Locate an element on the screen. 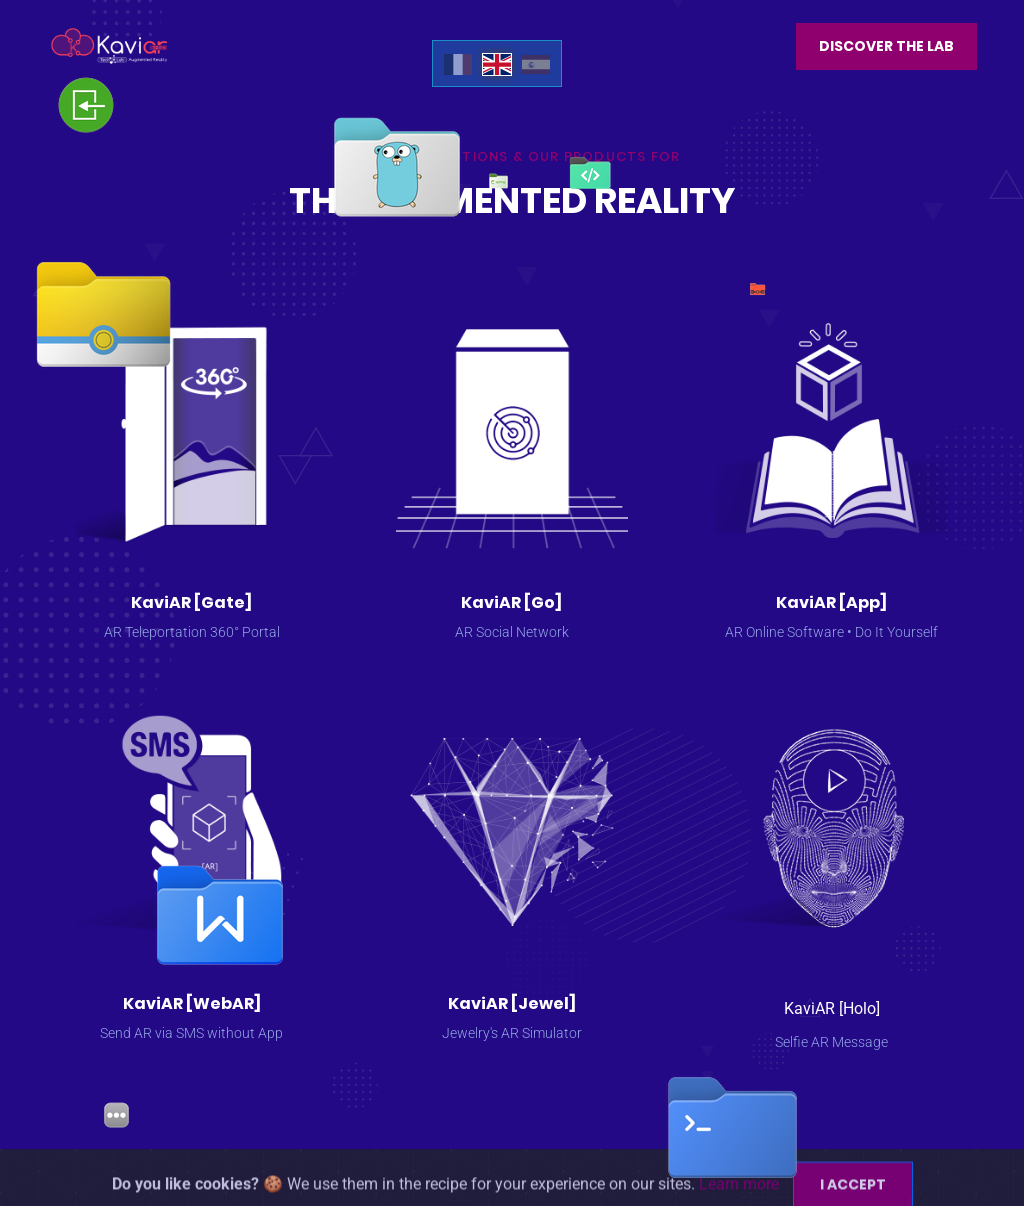 Image resolution: width=1024 pixels, height=1206 pixels. log out of the current session is located at coordinates (86, 105).